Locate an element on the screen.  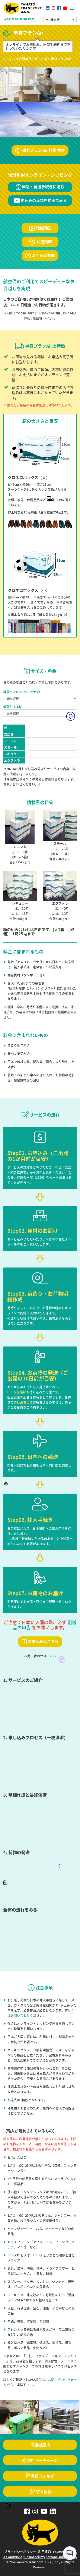
confirm or verify a location is located at coordinates (62, 1659).